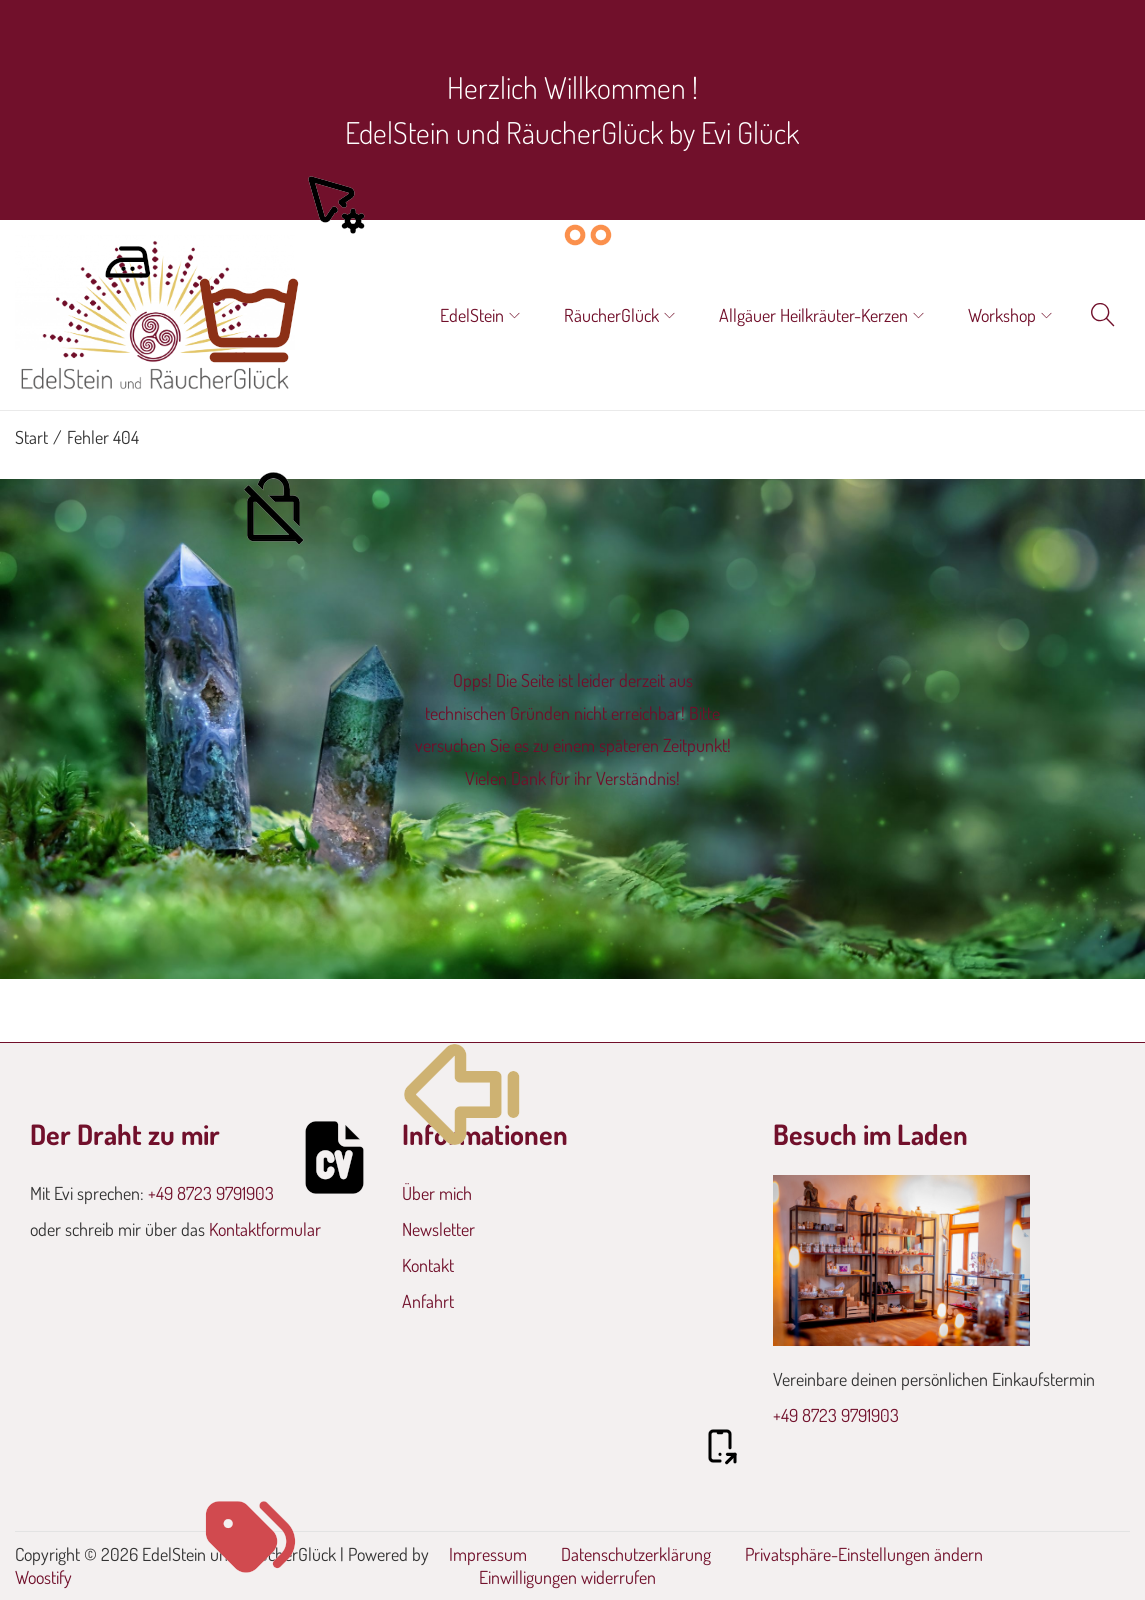 The image size is (1145, 1600). I want to click on manage tags or labels, so click(250, 1532).